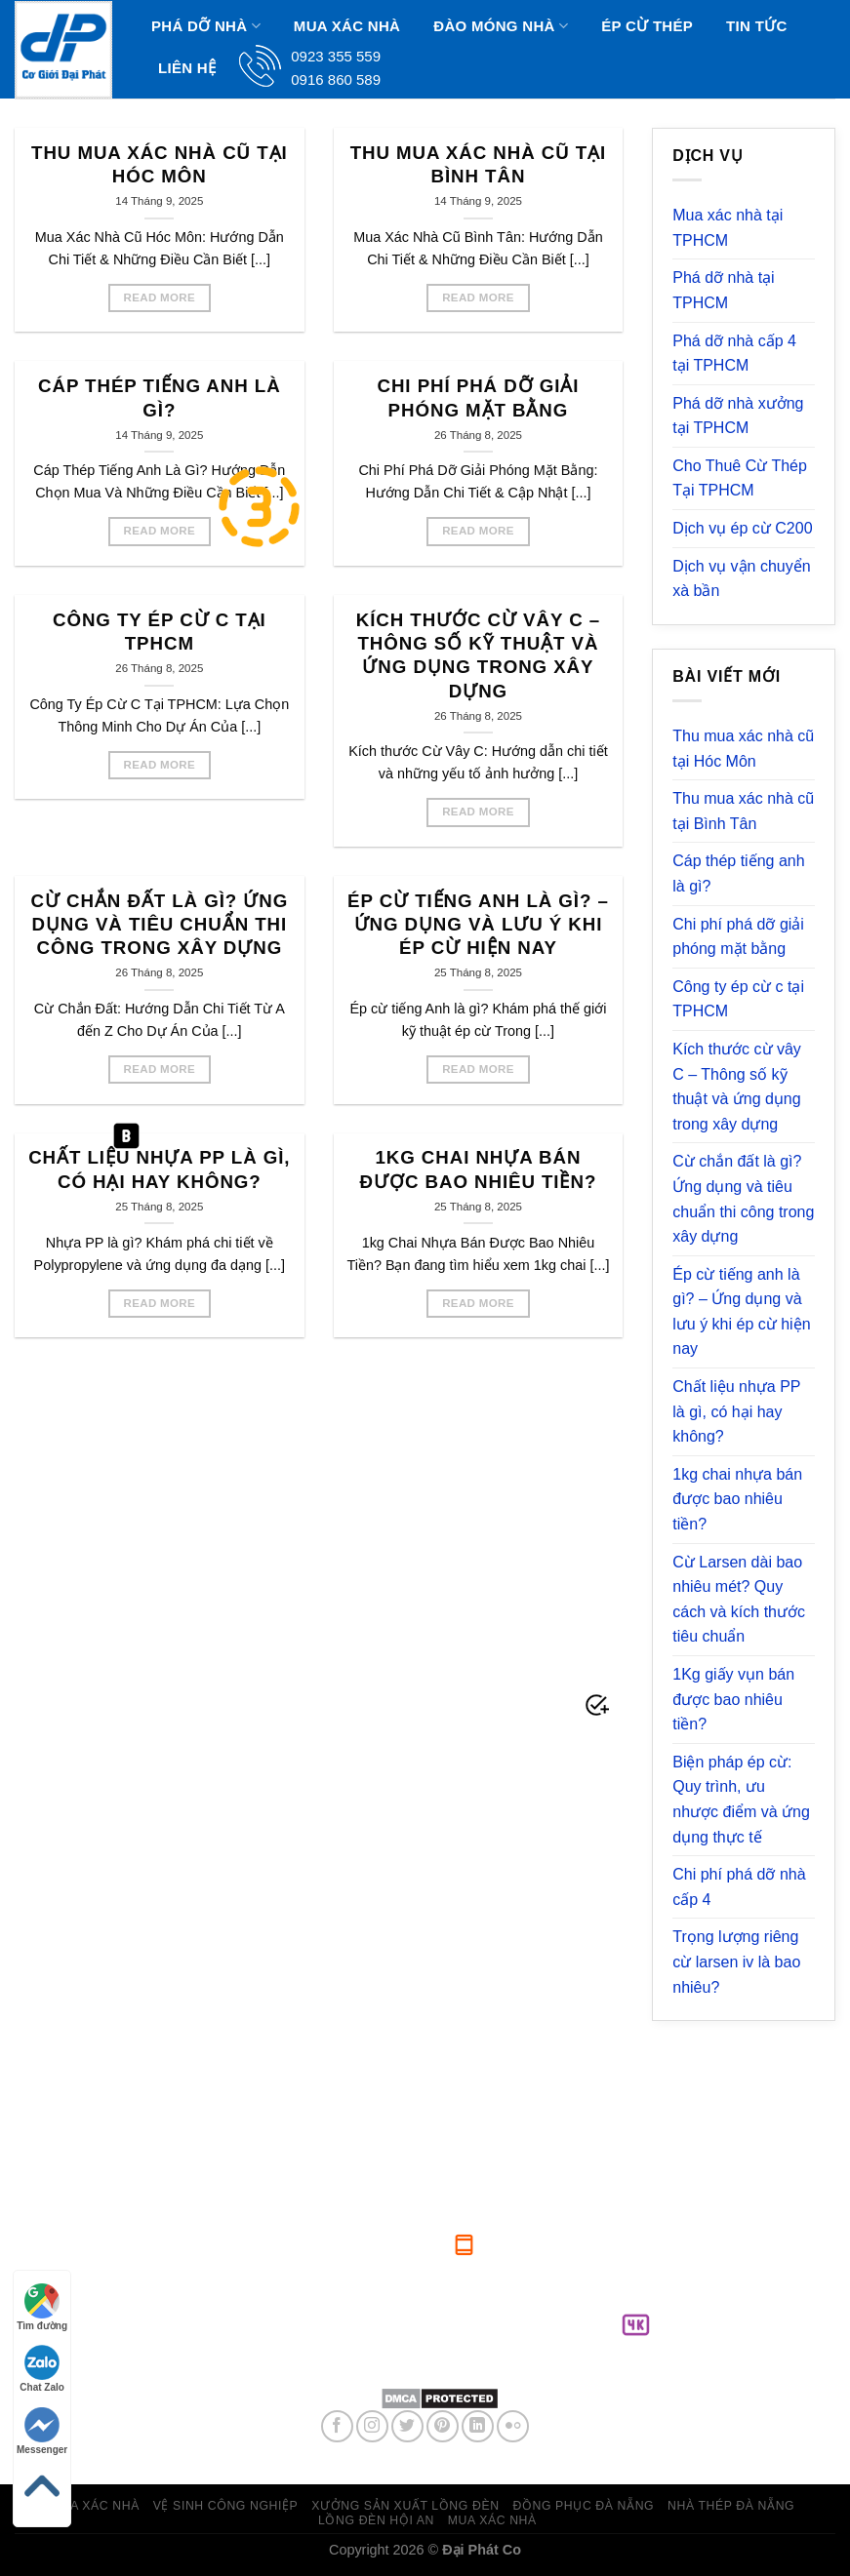  I want to click on indicates 4K resolution video quality, so click(635, 2324).